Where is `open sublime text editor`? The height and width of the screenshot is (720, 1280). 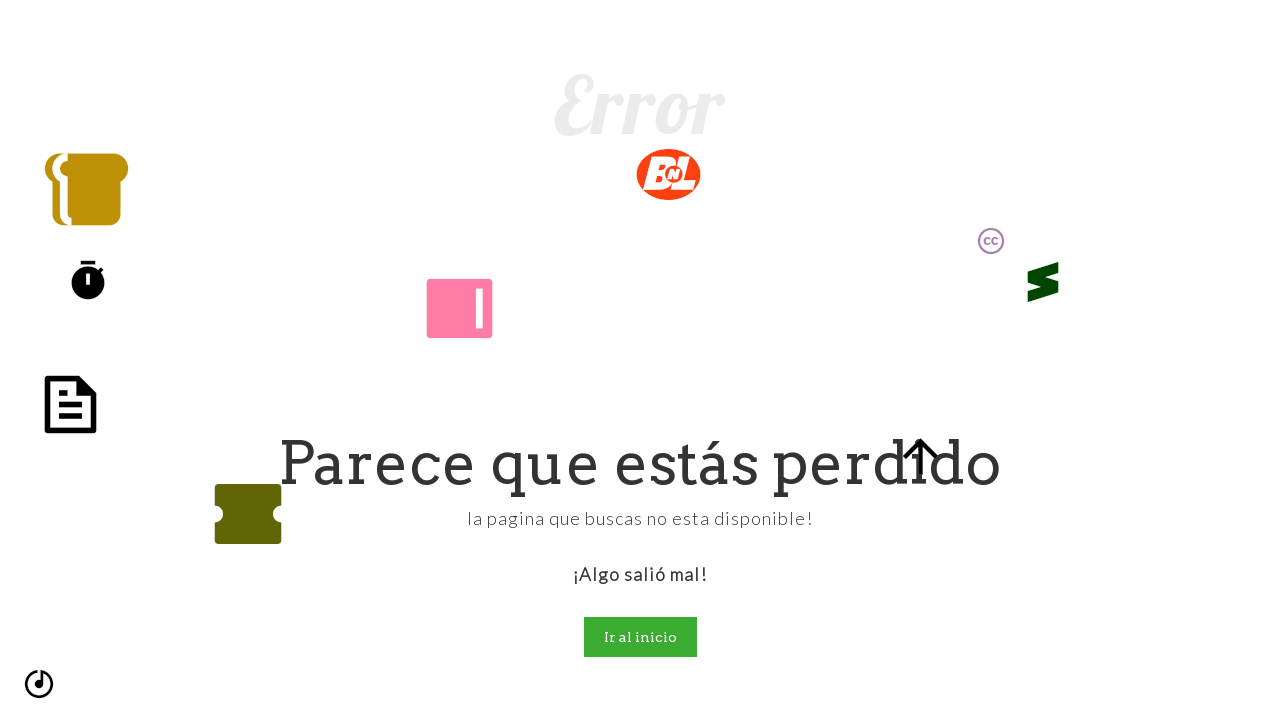
open sublime text editor is located at coordinates (1043, 282).